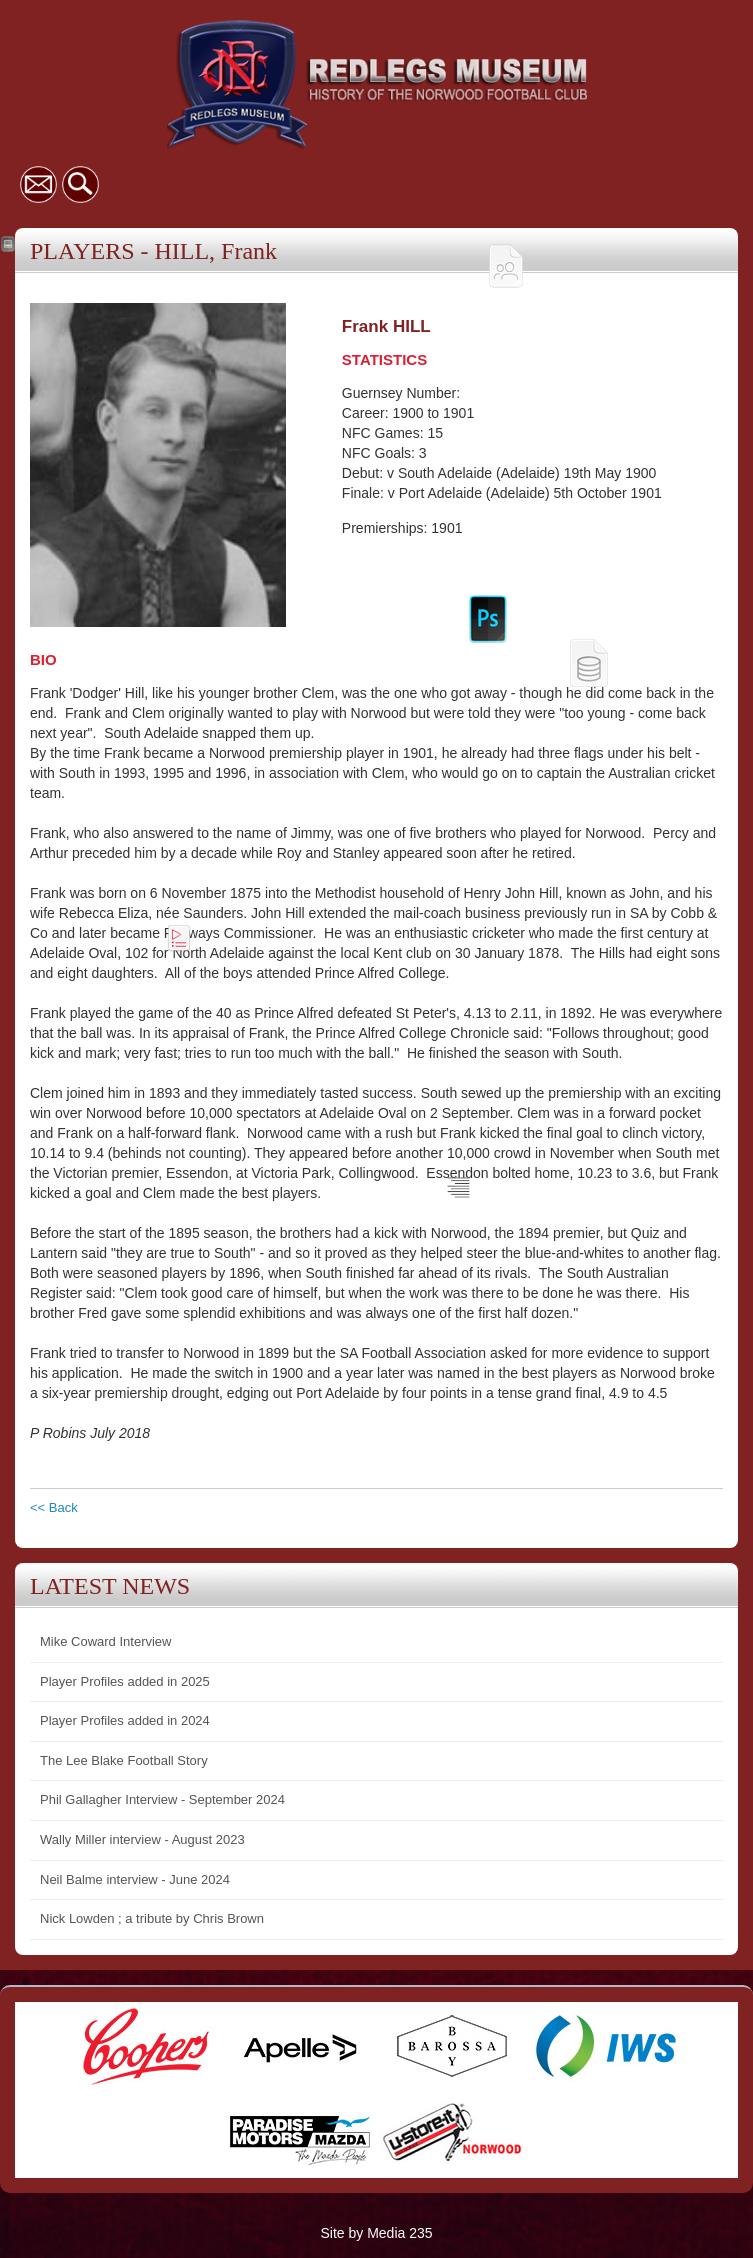 Image resolution: width=753 pixels, height=2258 pixels. What do you see at coordinates (488, 619) in the screenshot?
I see `adobe photoshop file type indicator` at bounding box center [488, 619].